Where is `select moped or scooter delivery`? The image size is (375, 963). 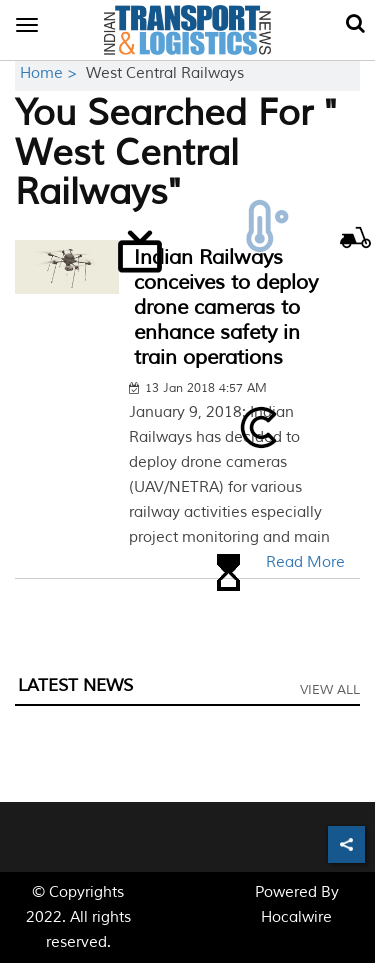
select moped or scooter delivery is located at coordinates (355, 238).